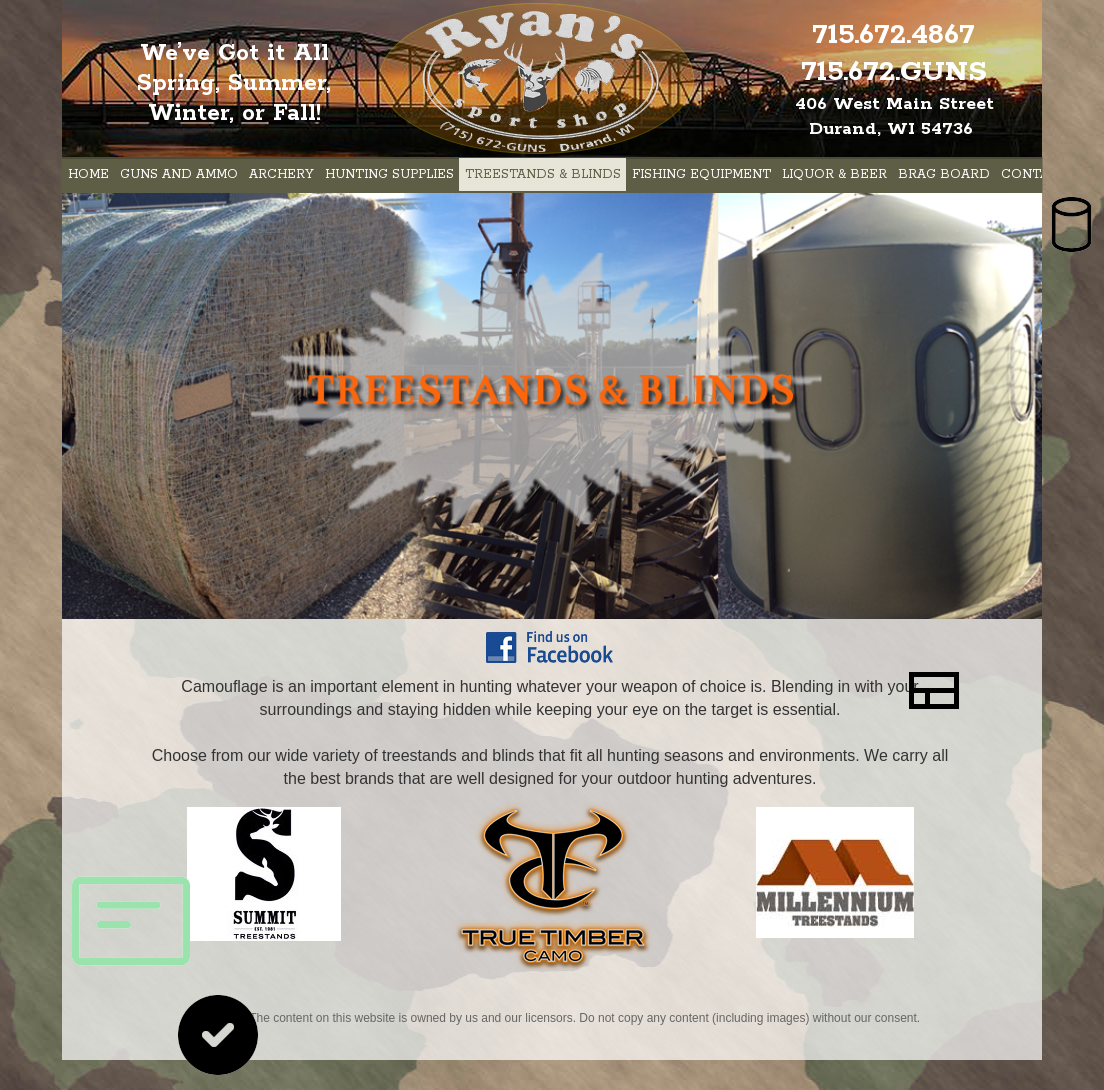 This screenshot has width=1104, height=1090. I want to click on switch to compact view layout, so click(932, 690).